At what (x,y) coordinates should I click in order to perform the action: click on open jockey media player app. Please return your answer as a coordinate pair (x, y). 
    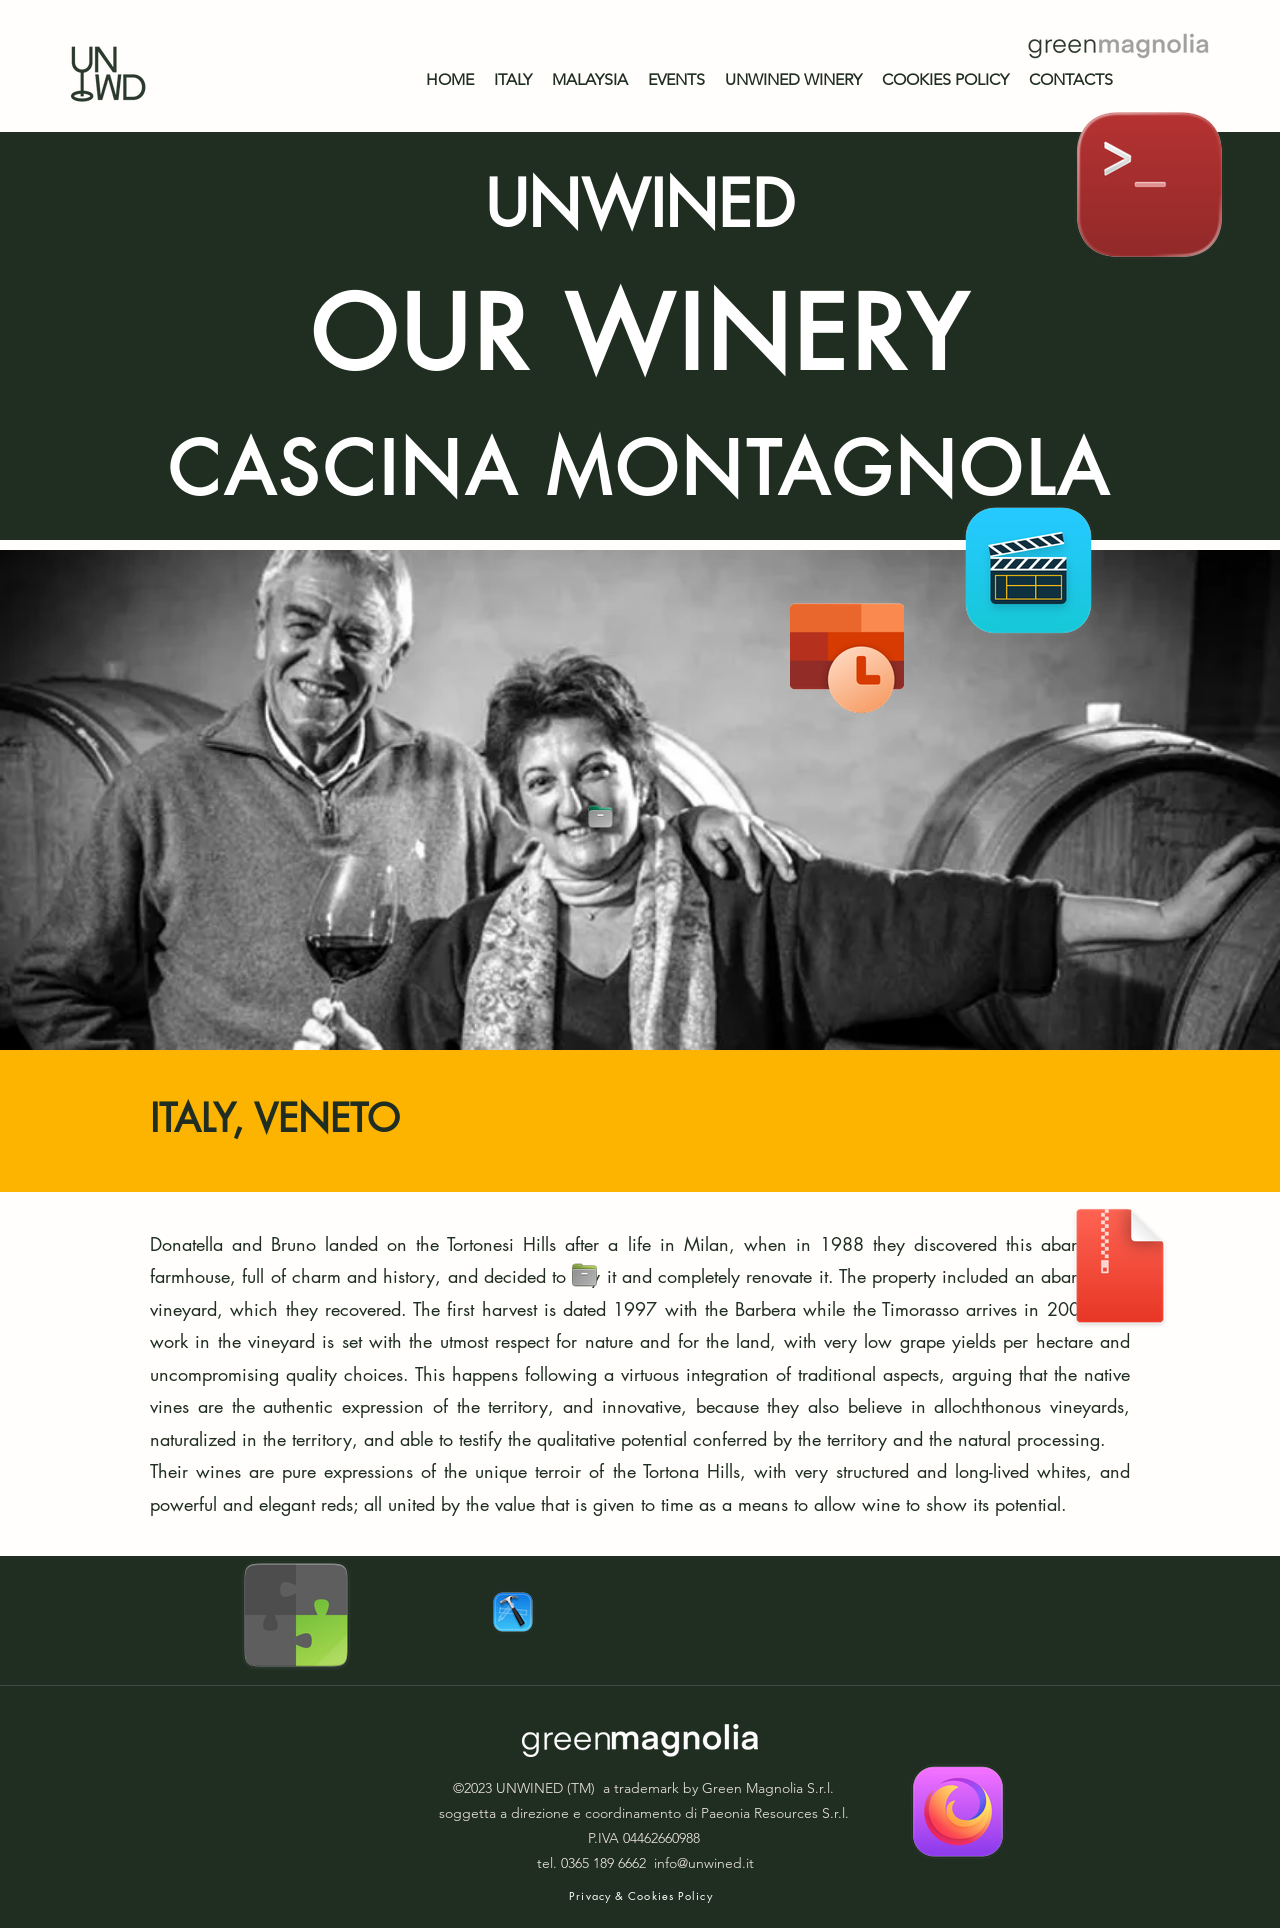
    Looking at the image, I should click on (513, 1612).